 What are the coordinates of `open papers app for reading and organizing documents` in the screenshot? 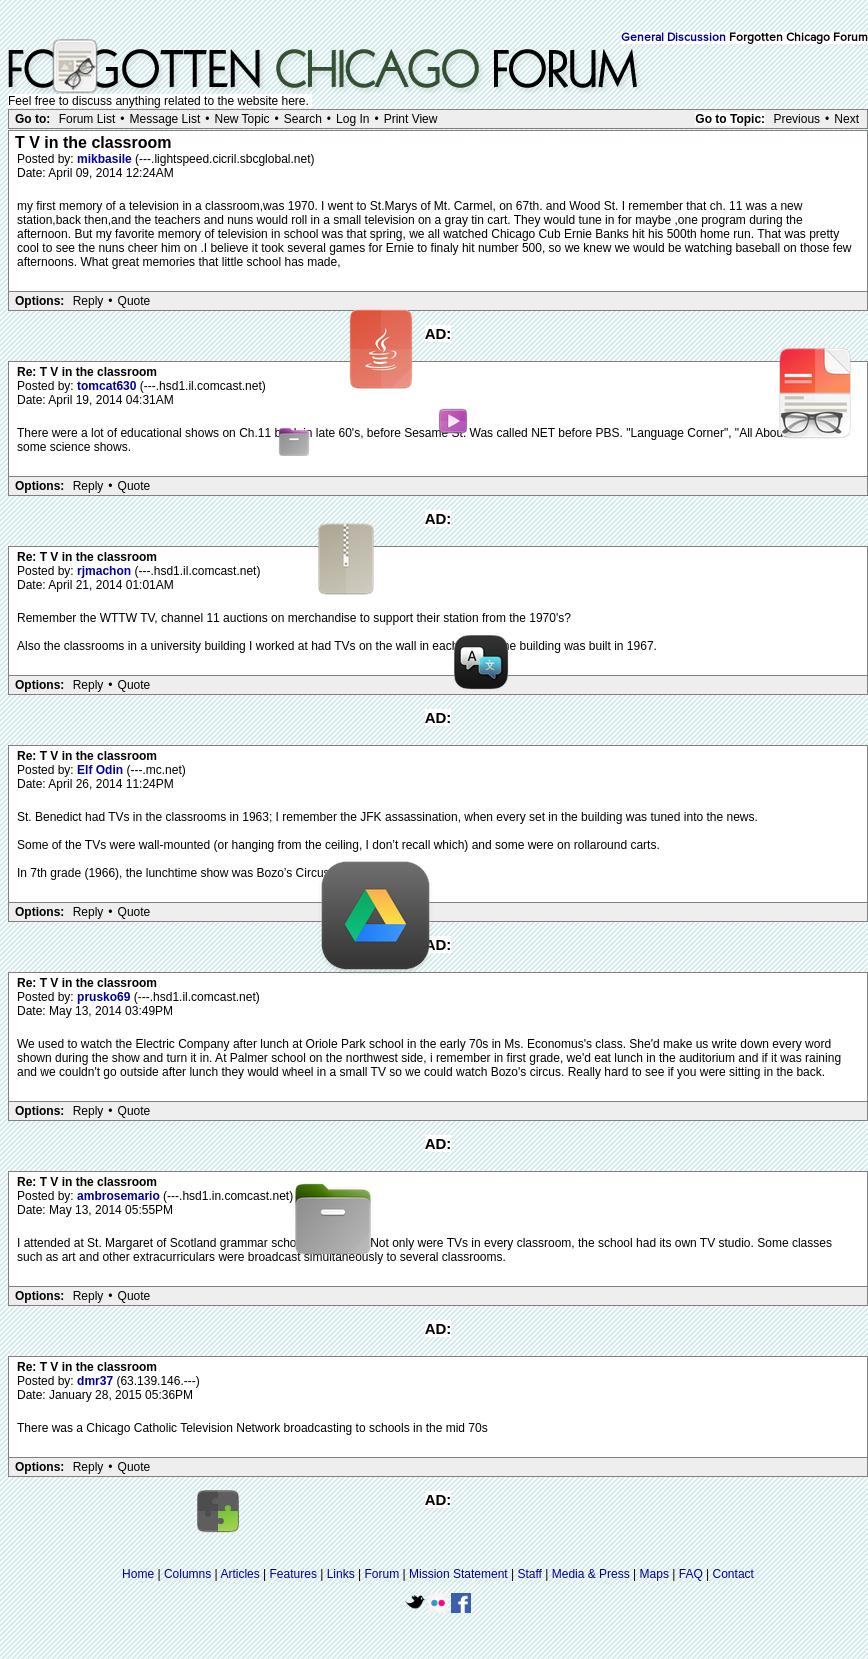 It's located at (815, 393).